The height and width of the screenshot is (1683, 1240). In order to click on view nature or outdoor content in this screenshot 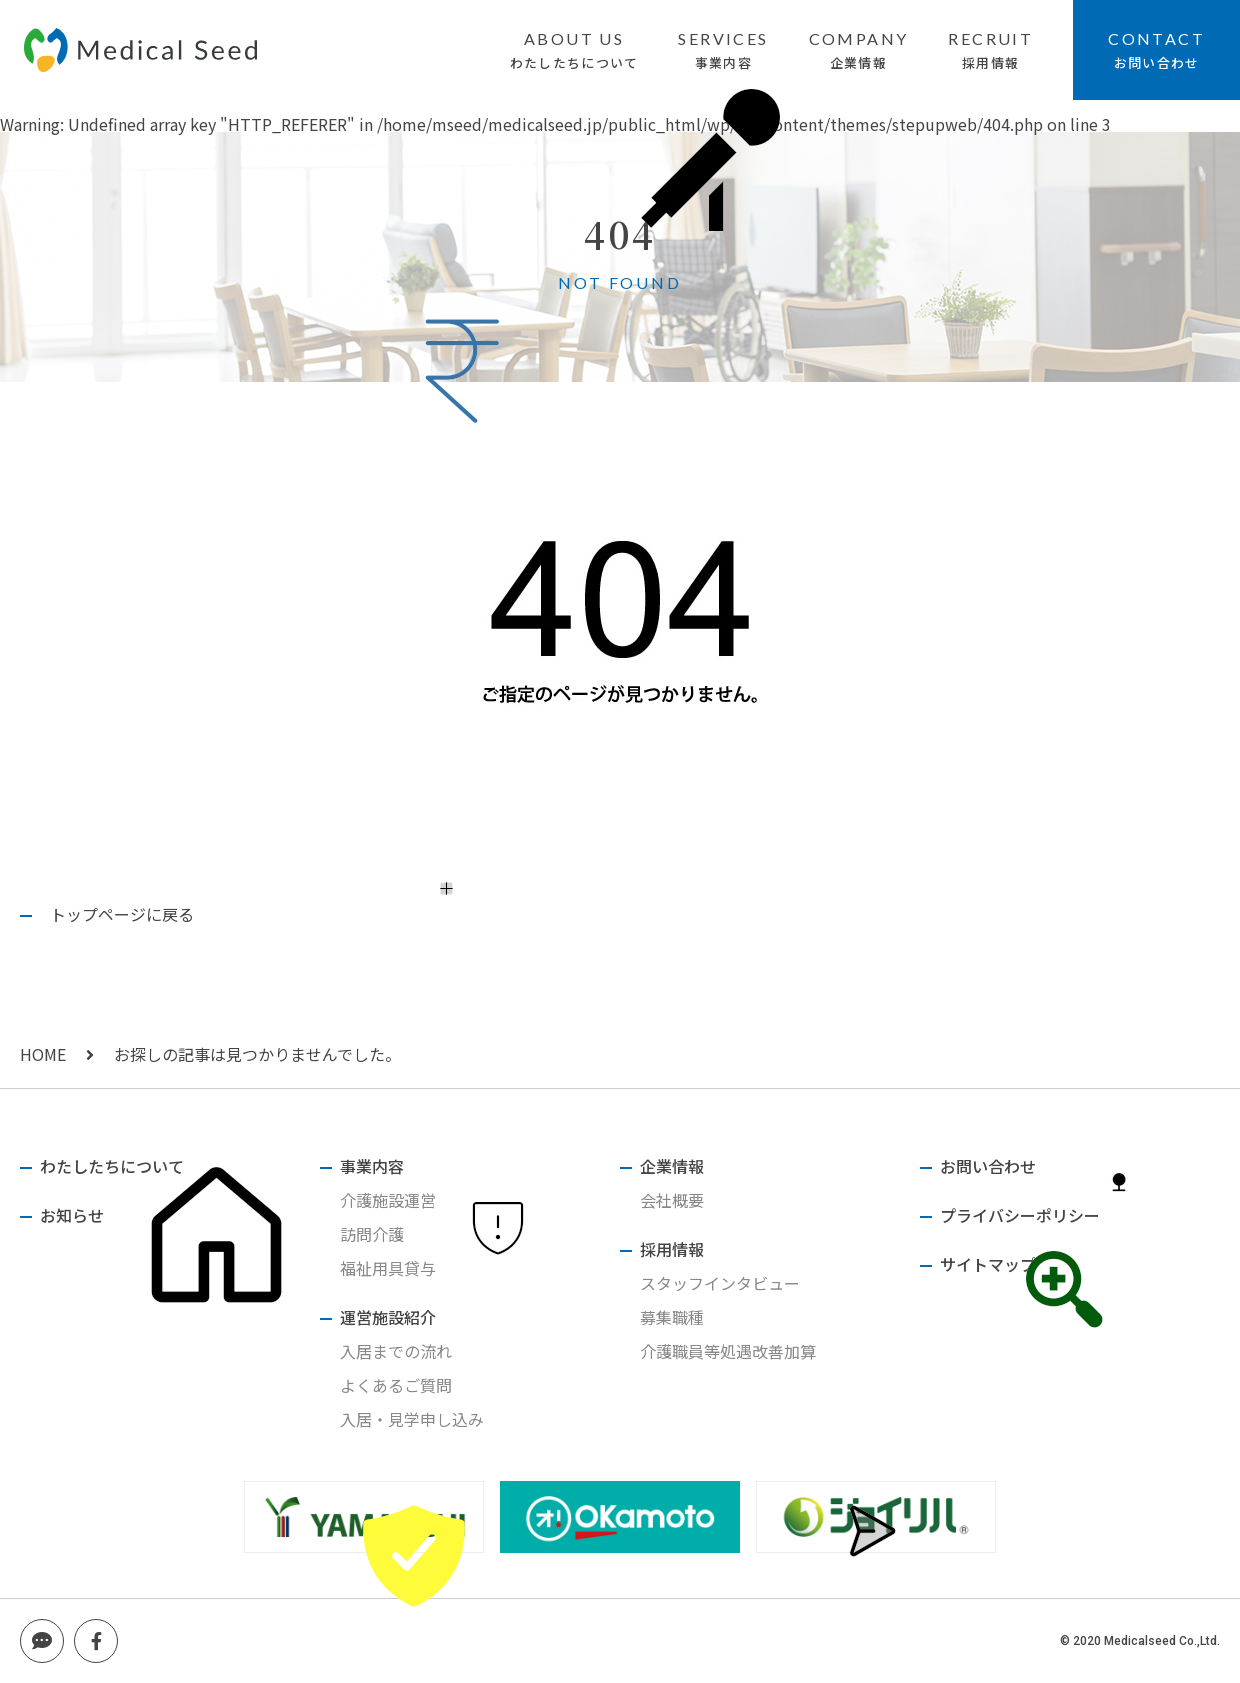, I will do `click(1119, 1182)`.